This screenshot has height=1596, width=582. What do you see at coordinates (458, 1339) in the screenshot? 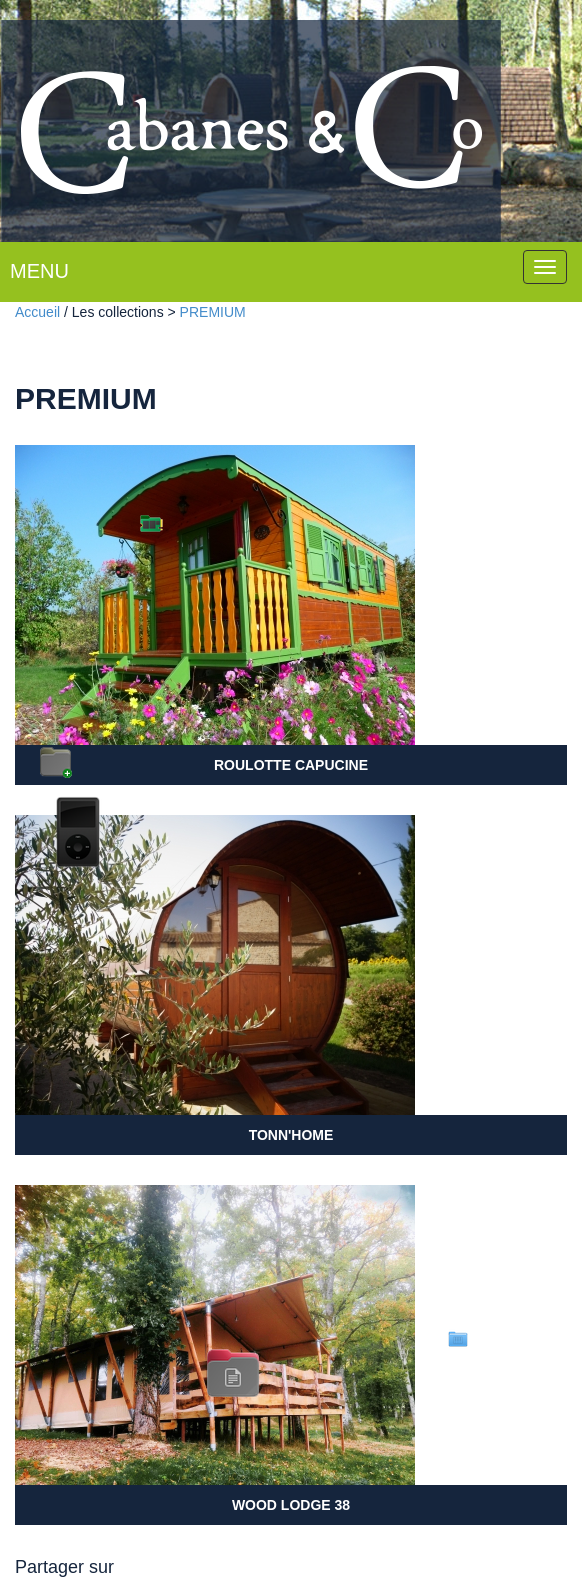
I see `open your music folder` at bounding box center [458, 1339].